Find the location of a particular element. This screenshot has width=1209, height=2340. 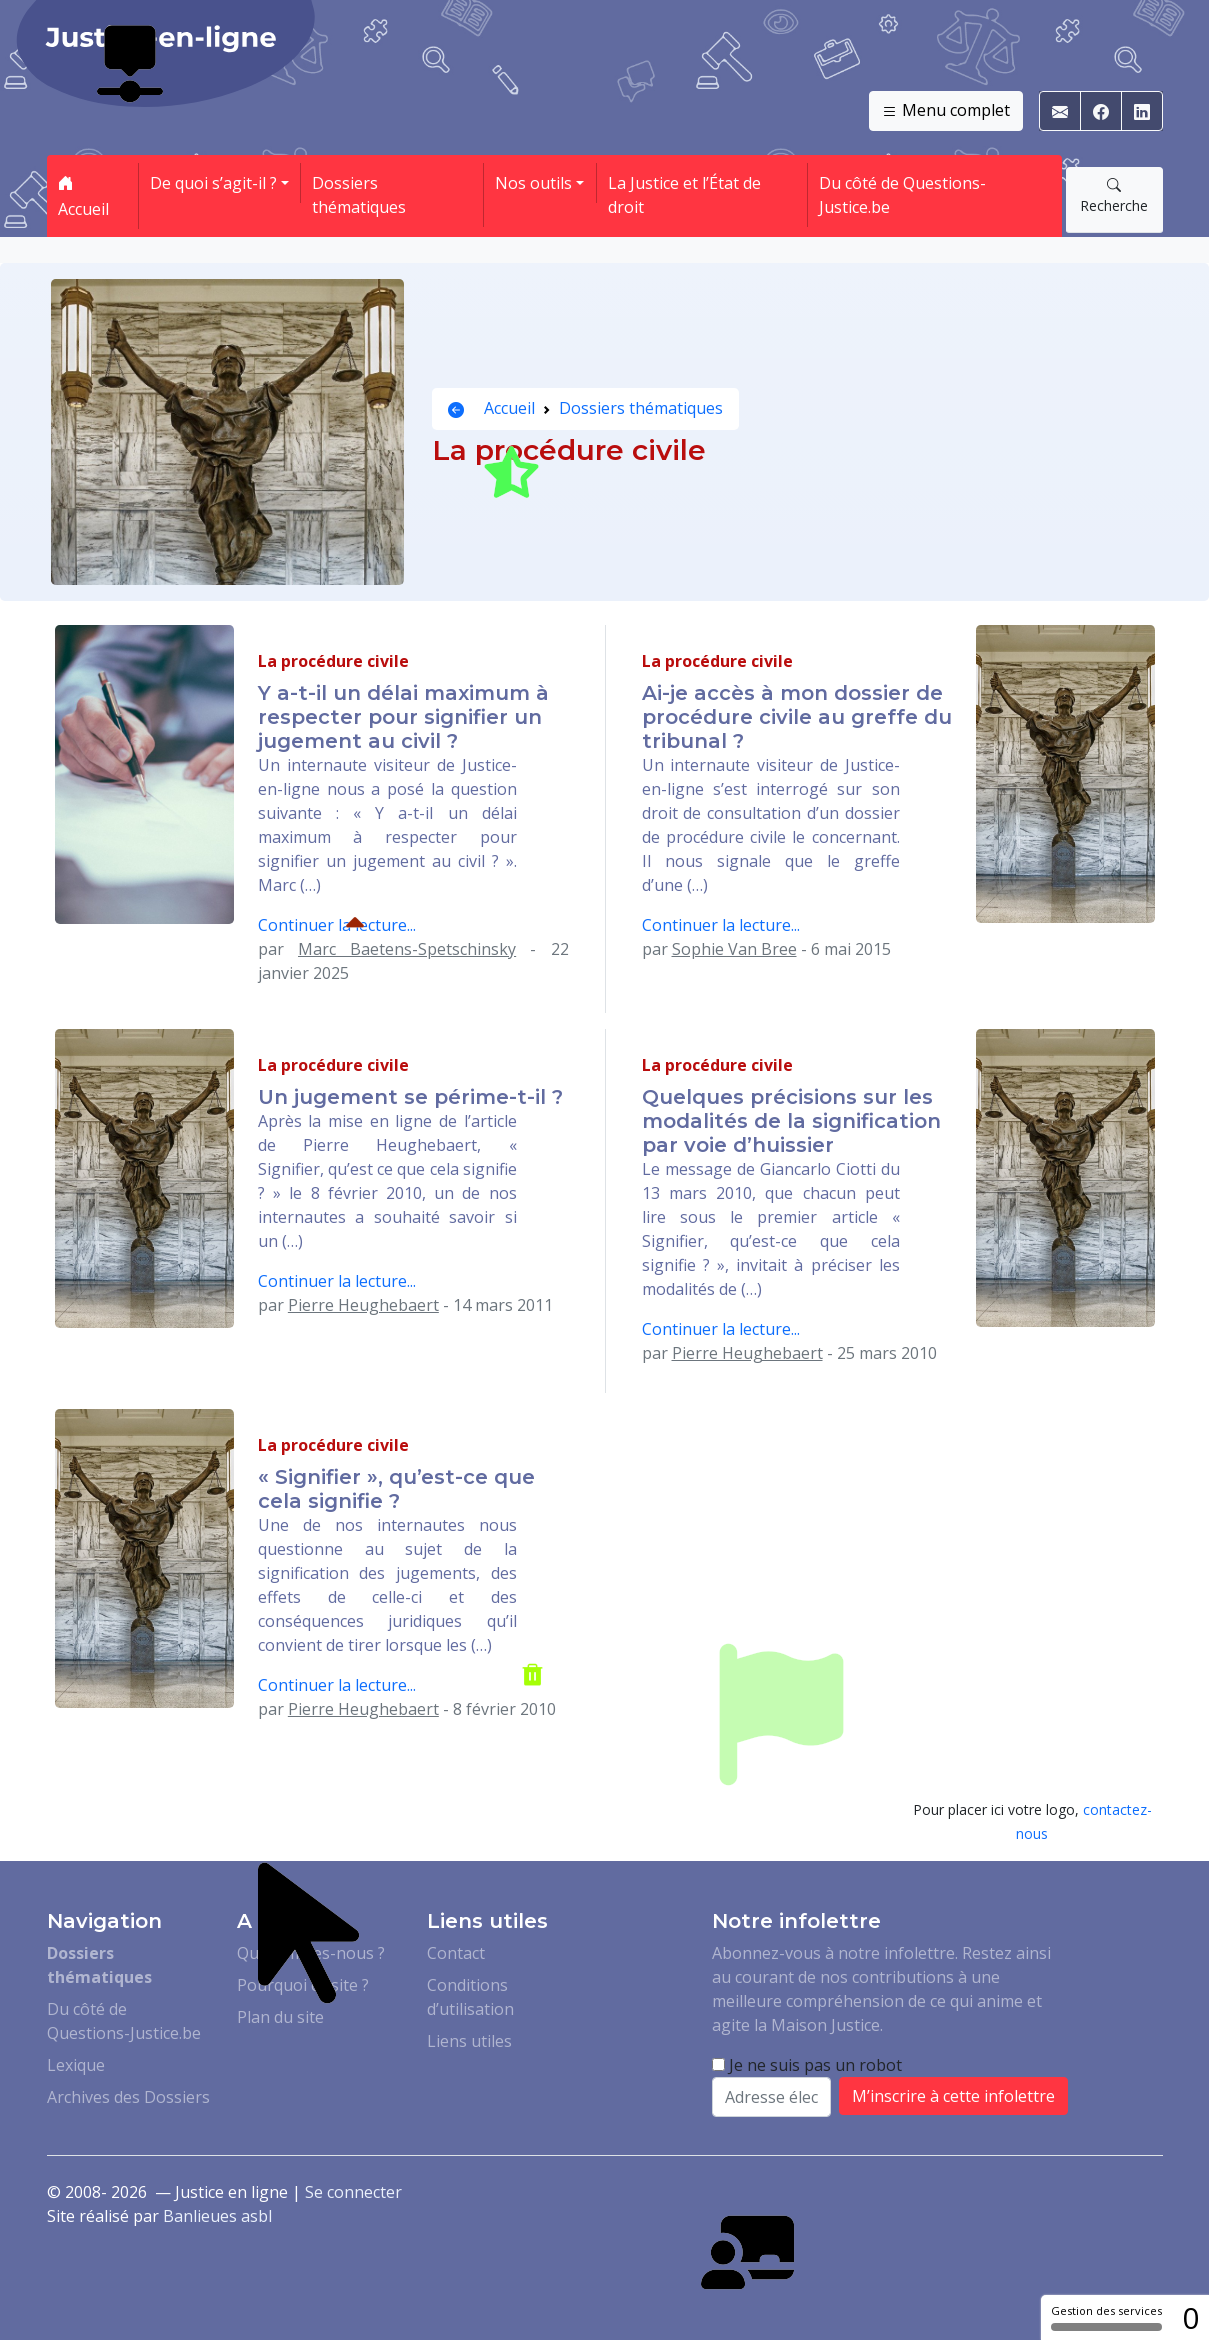

cursor or pointer indicator is located at coordinates (302, 1933).